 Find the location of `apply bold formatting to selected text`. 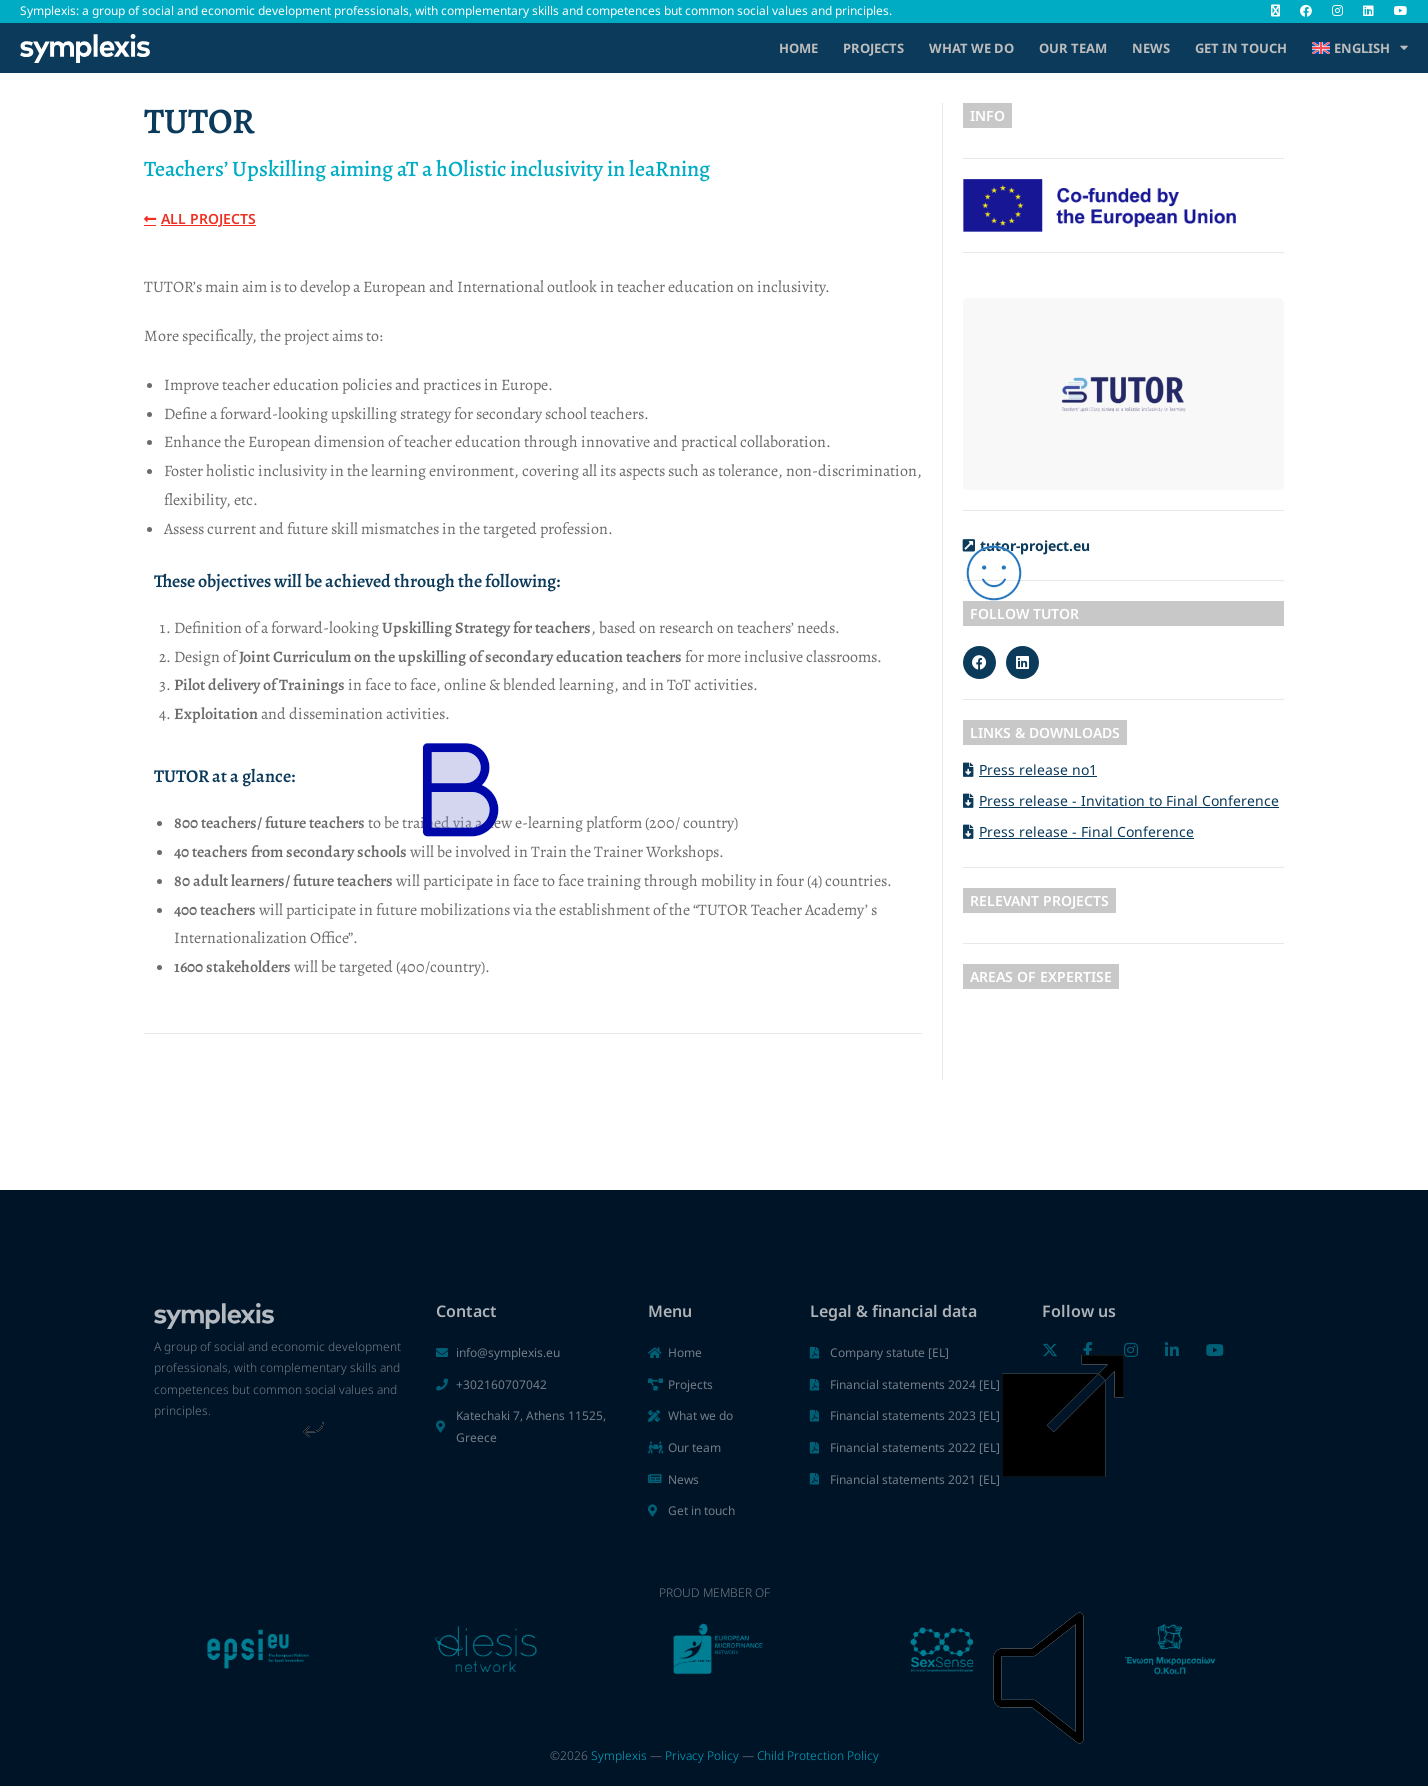

apply bold formatting to selected text is located at coordinates (454, 792).